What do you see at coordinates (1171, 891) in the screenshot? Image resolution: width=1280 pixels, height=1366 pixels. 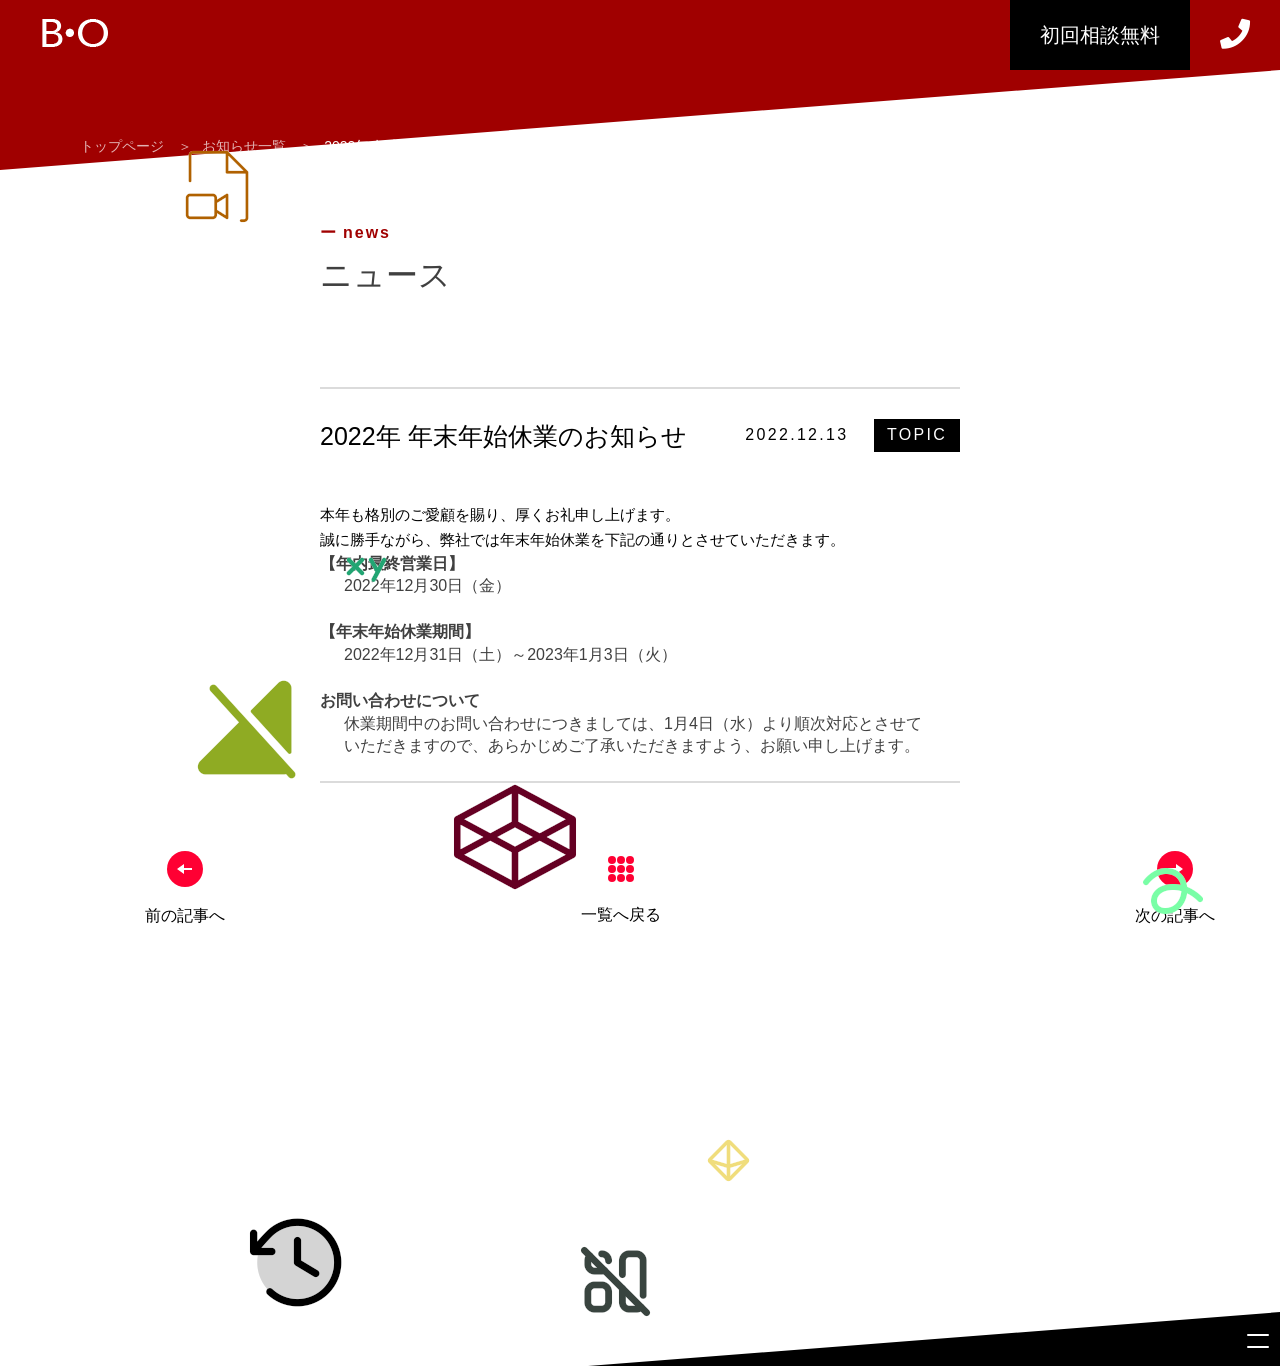 I see `freehand drawing or sketch tool` at bounding box center [1171, 891].